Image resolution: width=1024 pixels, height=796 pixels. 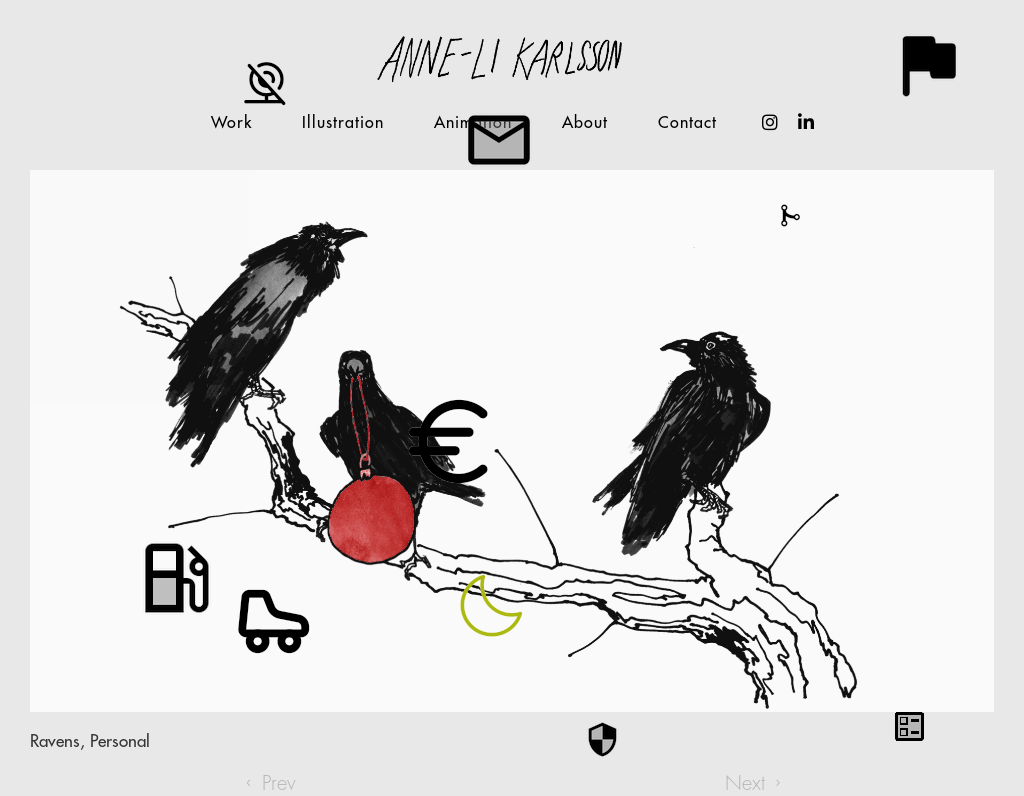 What do you see at coordinates (489, 607) in the screenshot?
I see `toggle dark mode or night theme` at bounding box center [489, 607].